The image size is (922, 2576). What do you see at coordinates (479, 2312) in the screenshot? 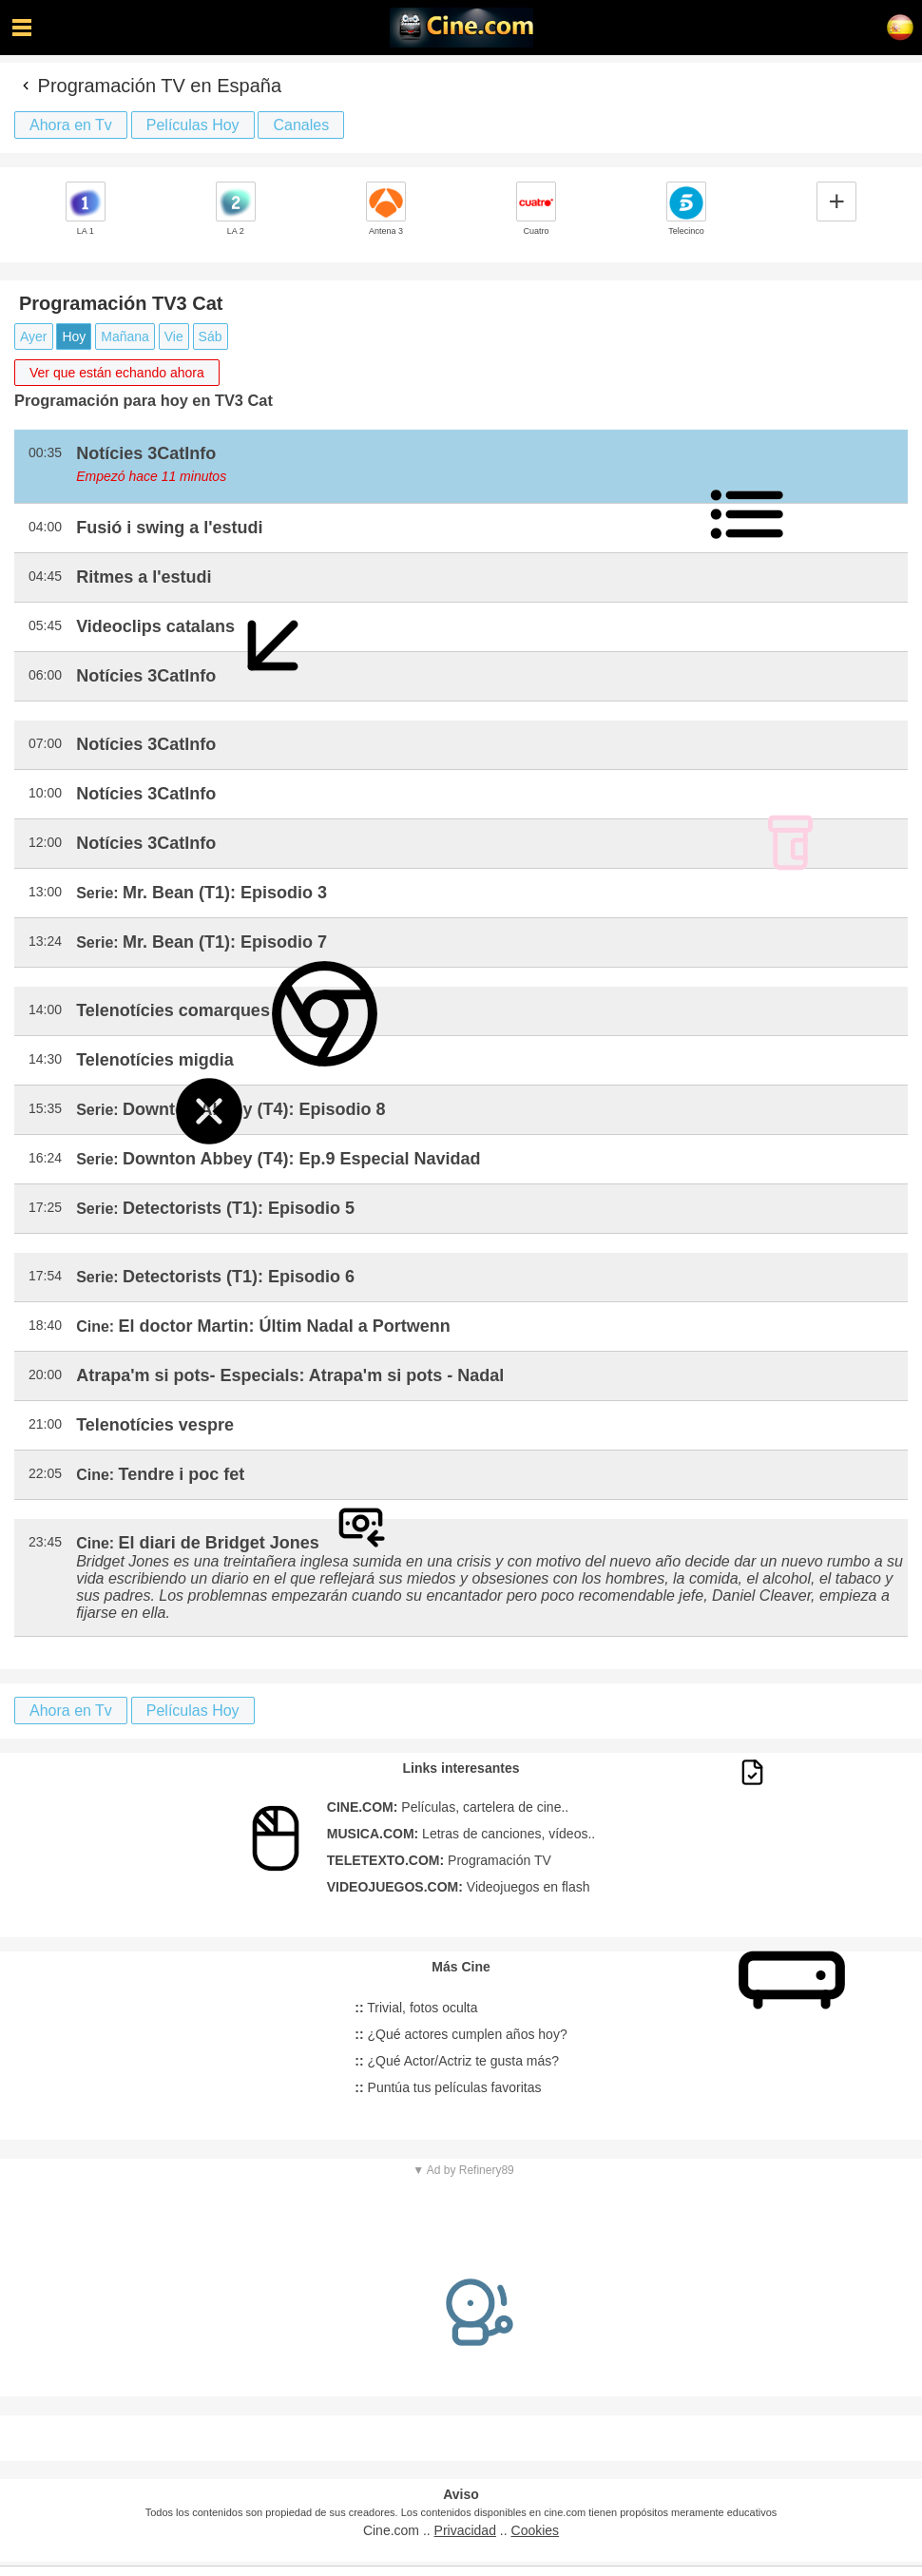
I see `trigger an alarm or alert` at bounding box center [479, 2312].